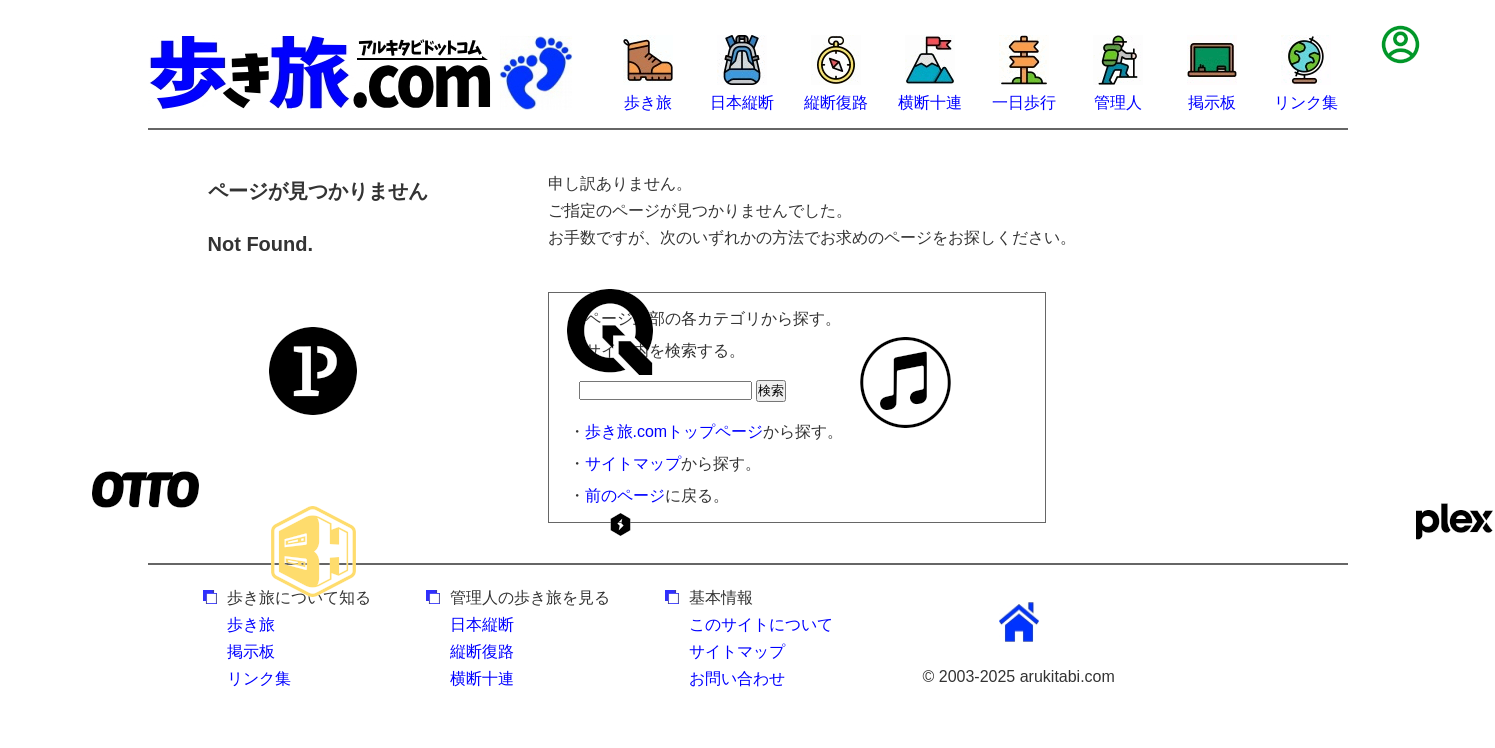 This screenshot has height=748, width=1495. Describe the element at coordinates (1454, 521) in the screenshot. I see `open the Plex media streaming app` at that location.